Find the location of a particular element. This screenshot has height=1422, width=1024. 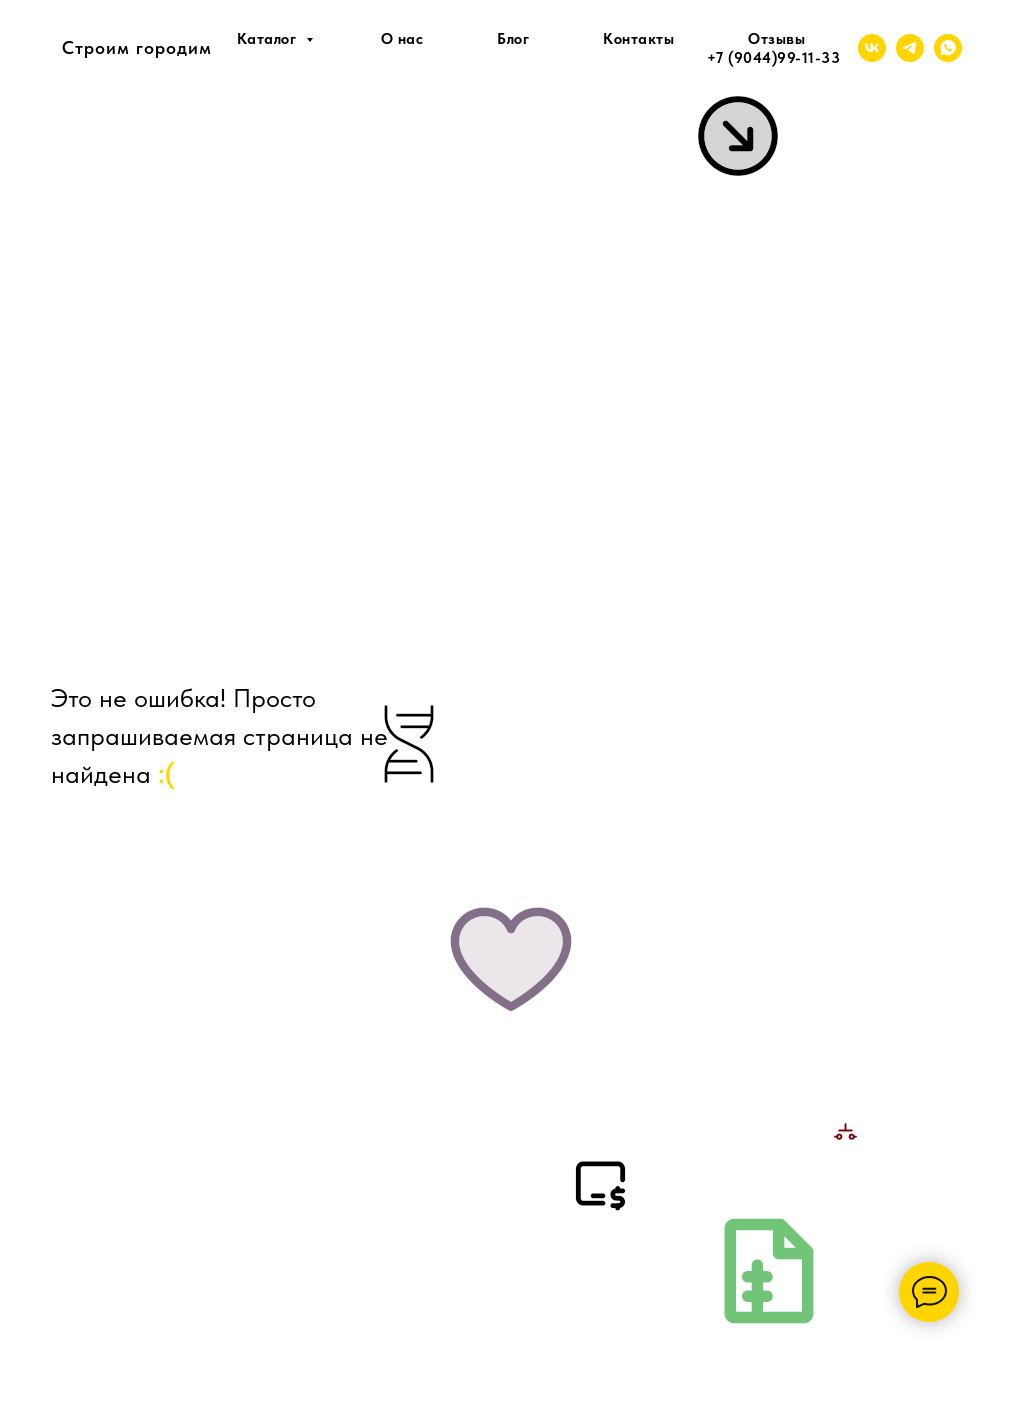

add to favorites is located at coordinates (511, 955).